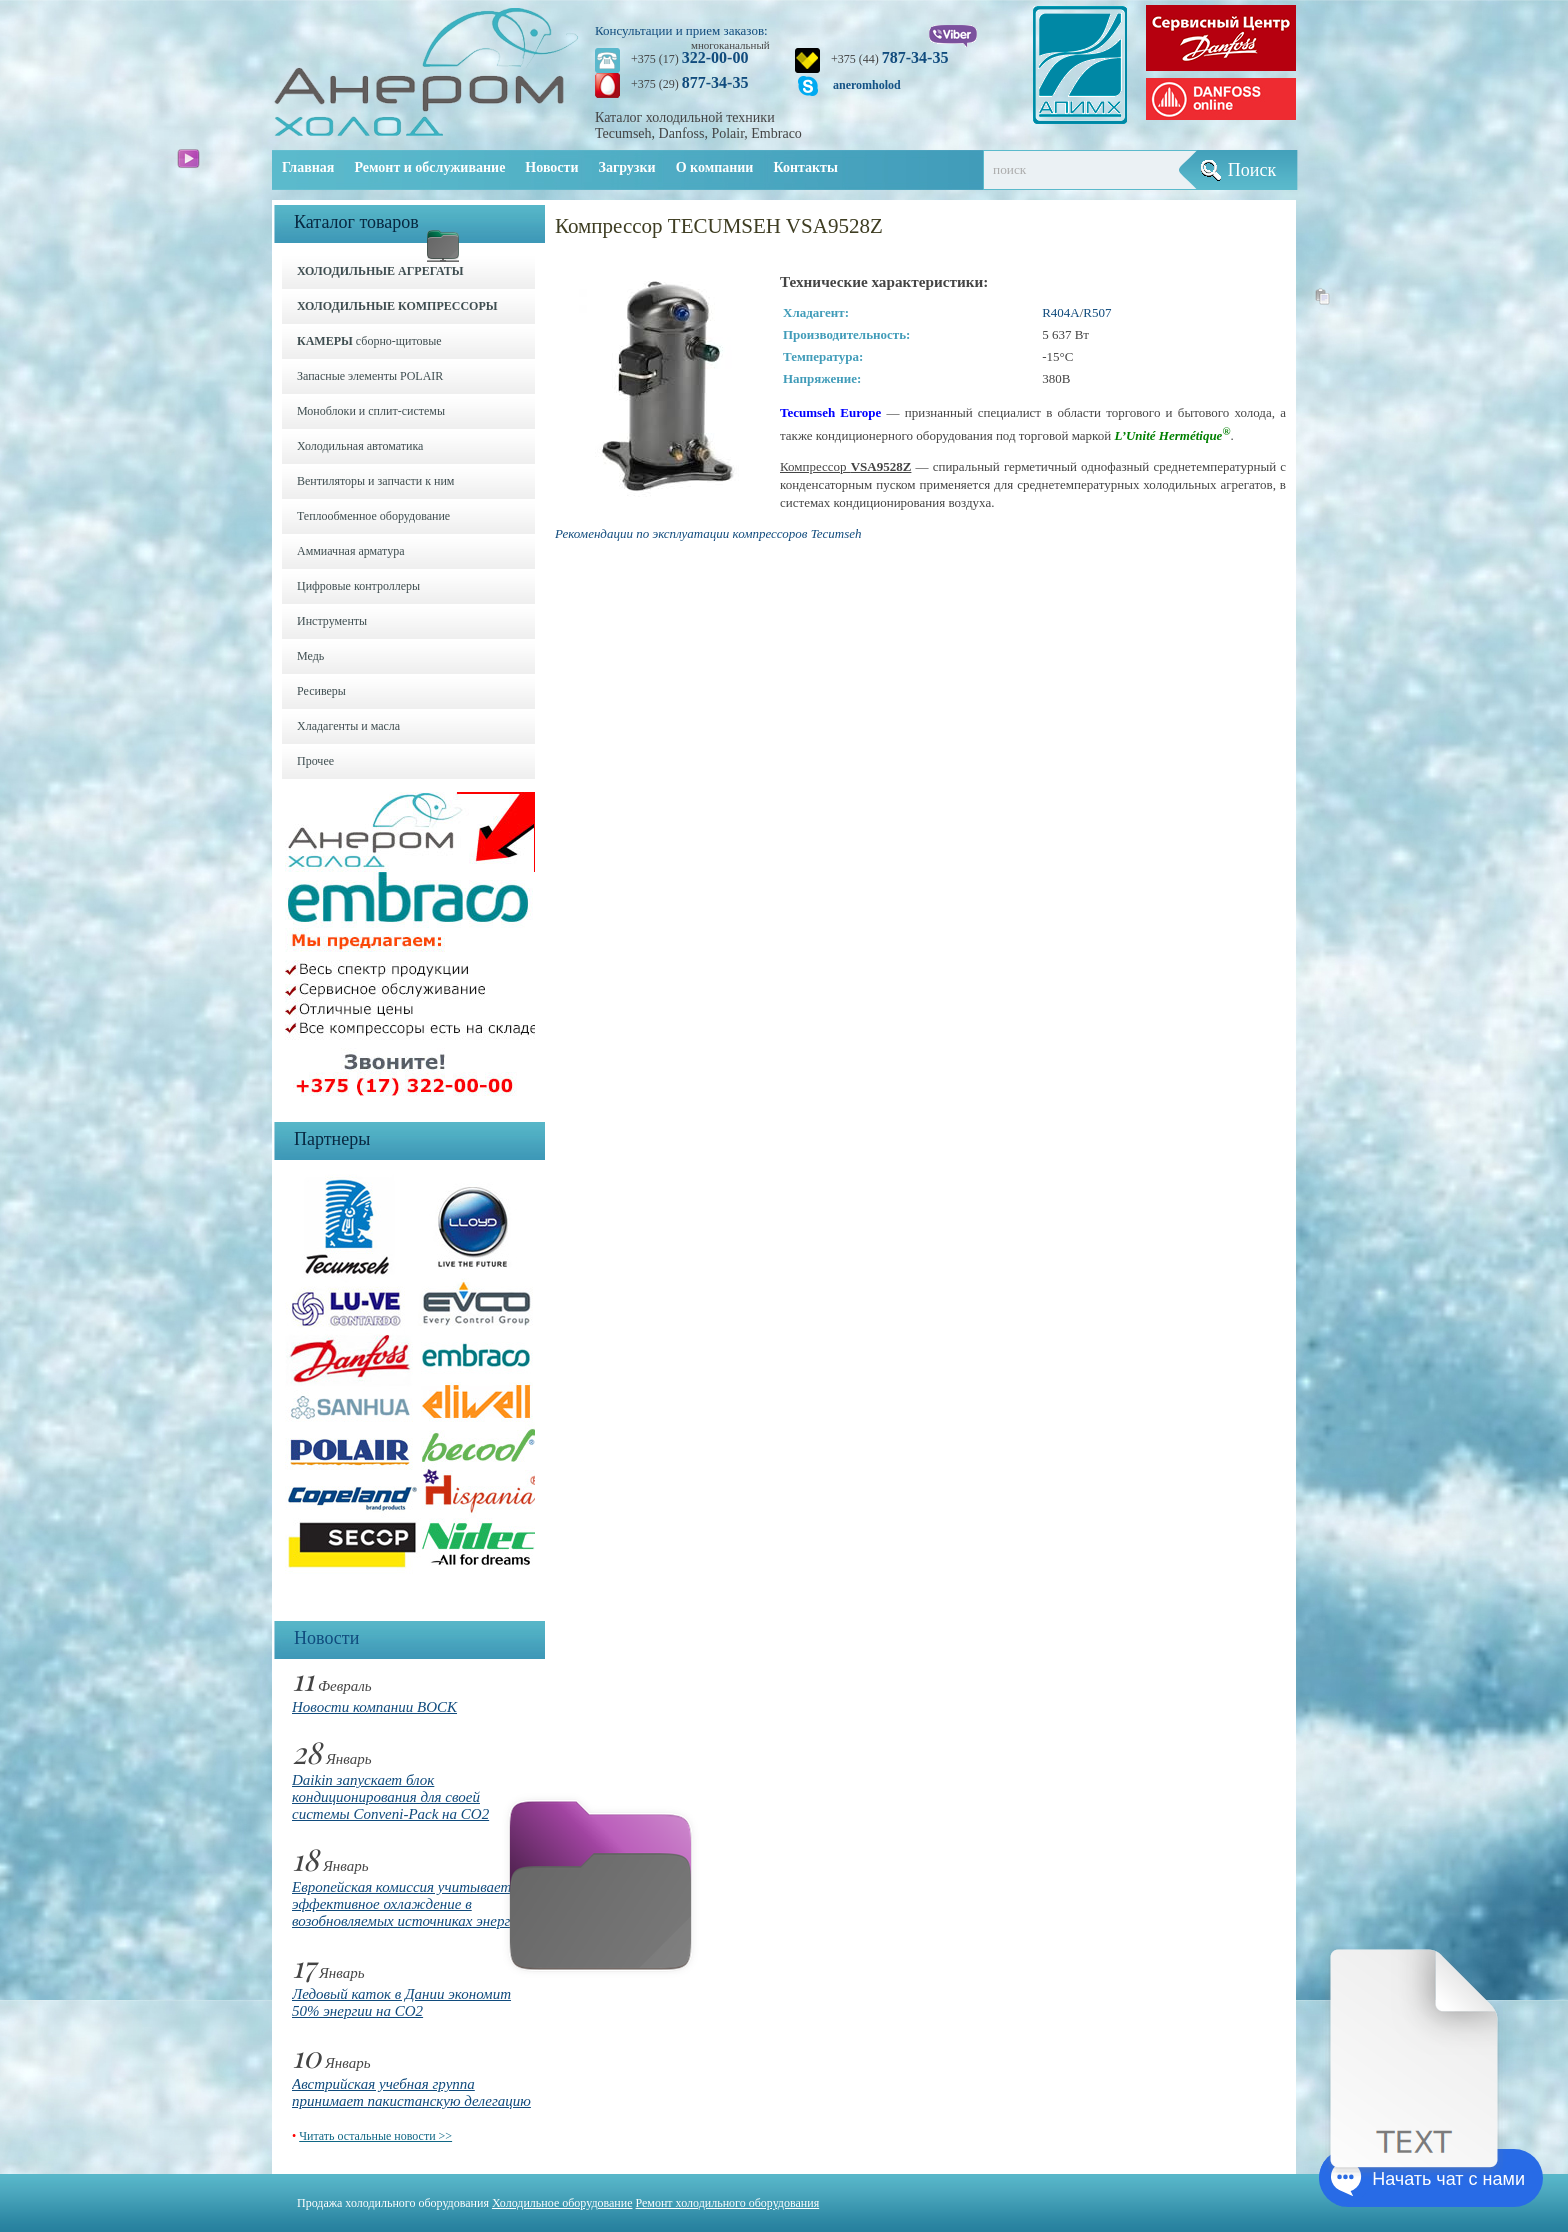 The height and width of the screenshot is (2232, 1568). Describe the element at coordinates (1322, 296) in the screenshot. I see `paste copied content from clipboard` at that location.